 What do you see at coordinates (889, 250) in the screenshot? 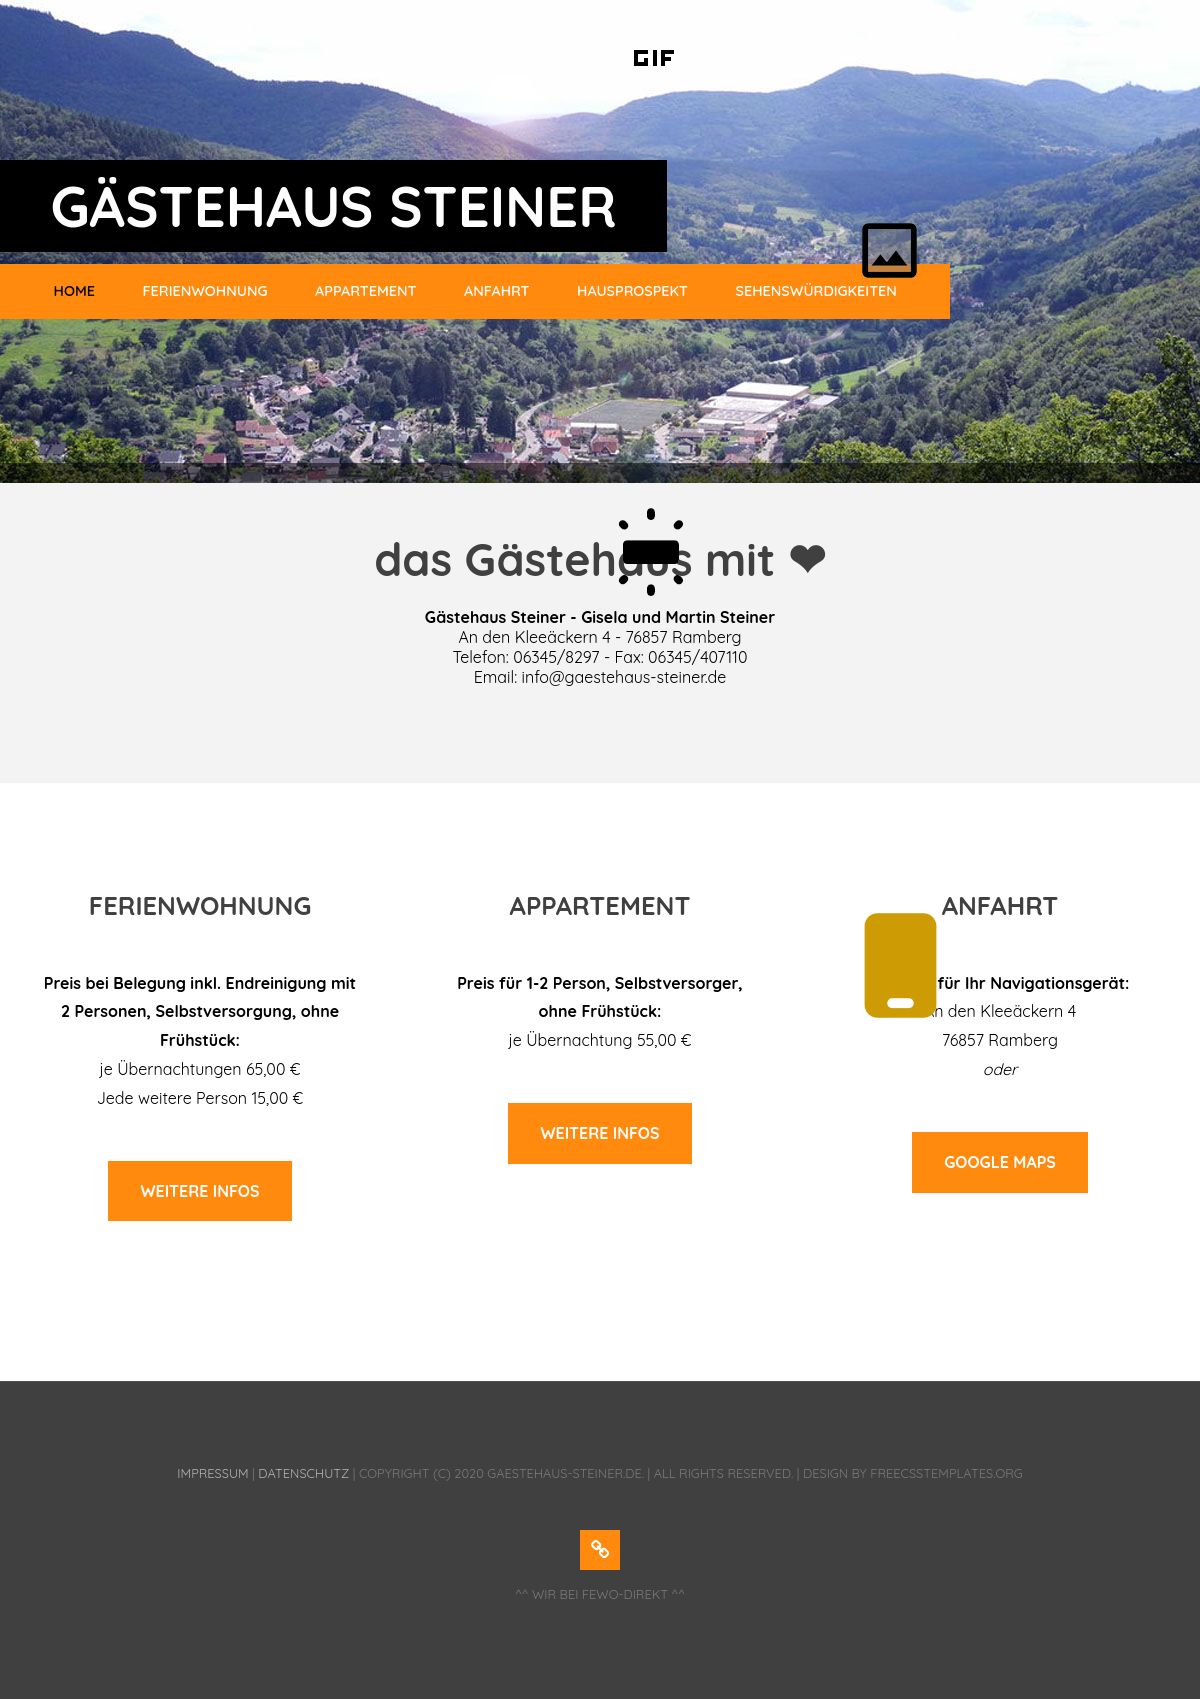
I see `view image or photo` at bounding box center [889, 250].